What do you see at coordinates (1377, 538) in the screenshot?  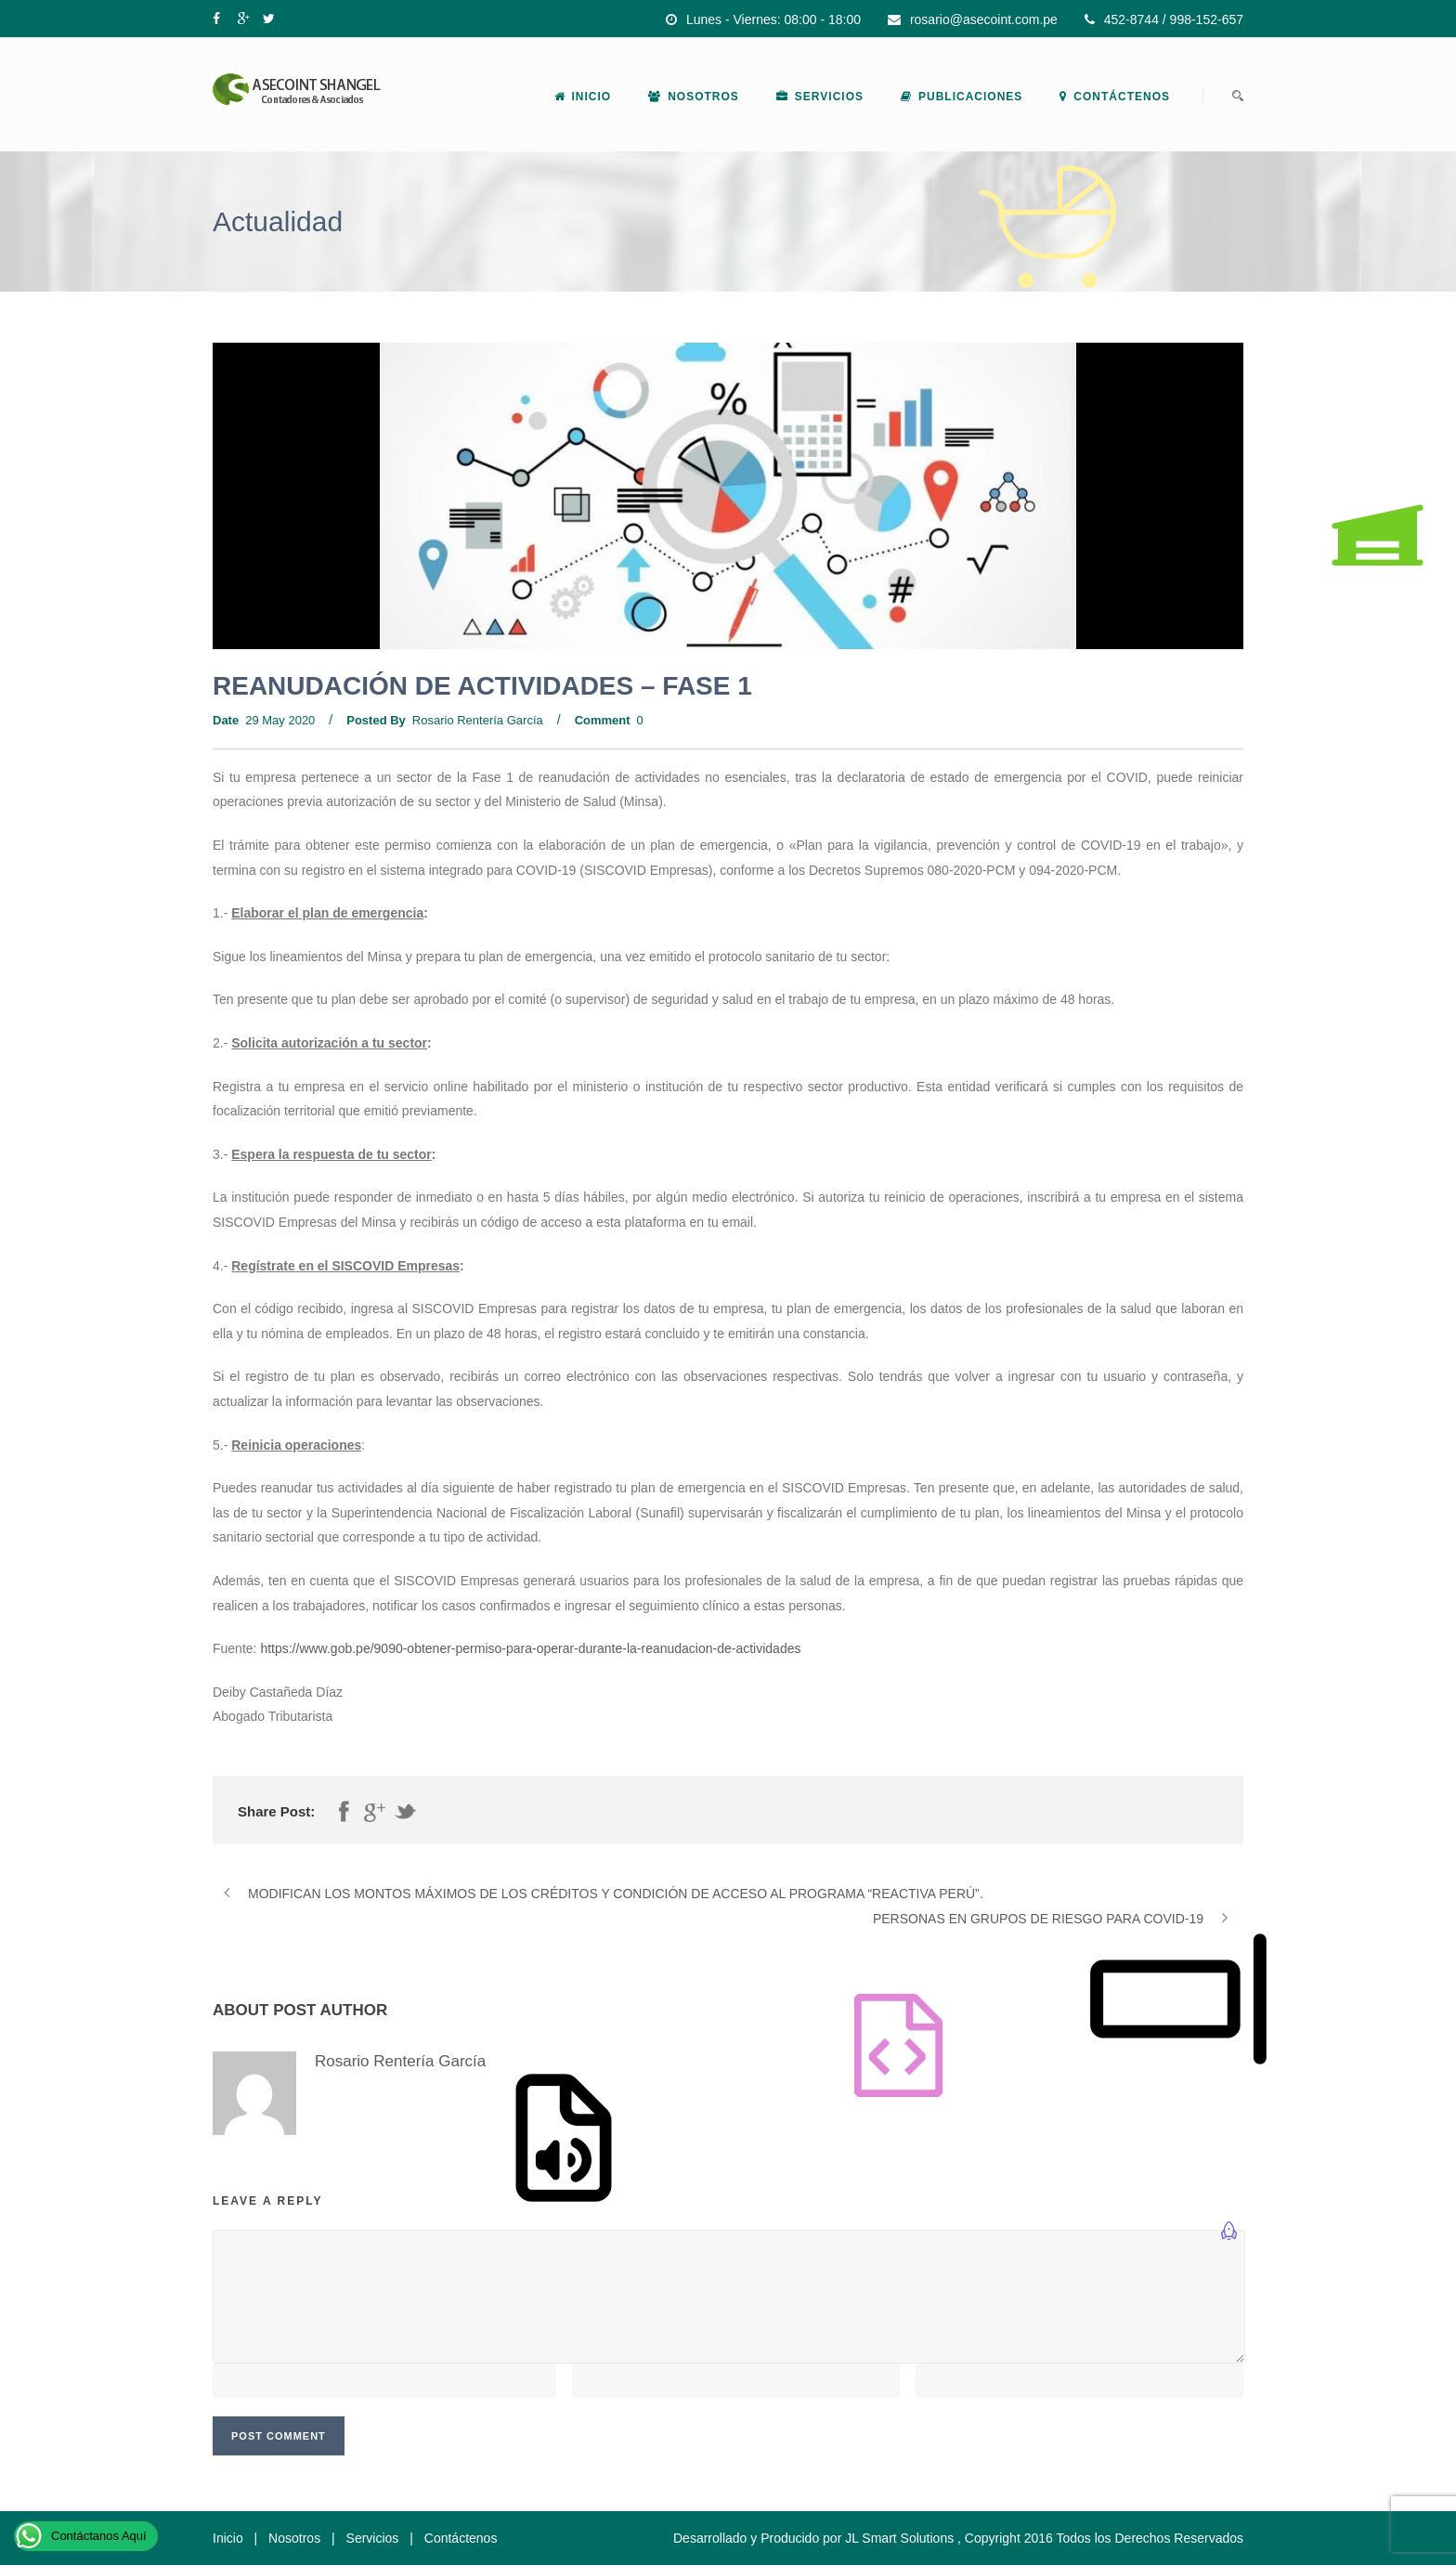 I see `access warehouse or storage inventory` at bounding box center [1377, 538].